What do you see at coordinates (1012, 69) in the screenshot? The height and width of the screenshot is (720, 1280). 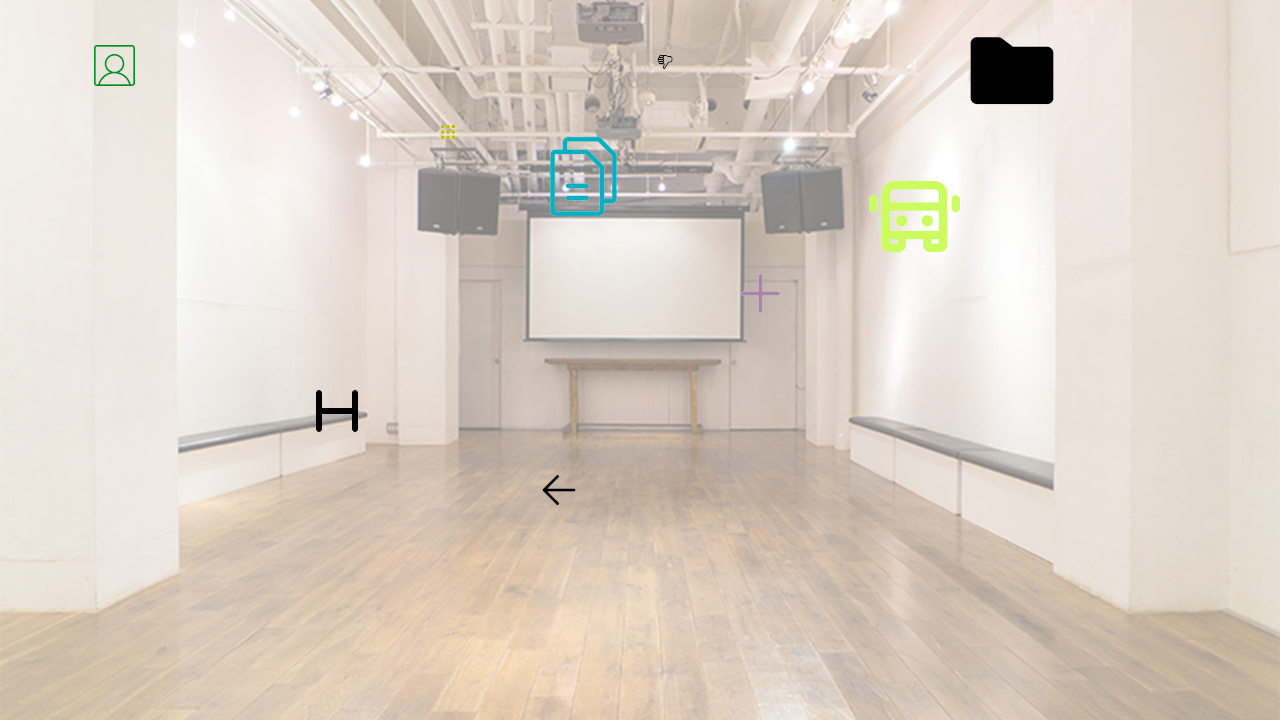 I see `open a folder to view its contents` at bounding box center [1012, 69].